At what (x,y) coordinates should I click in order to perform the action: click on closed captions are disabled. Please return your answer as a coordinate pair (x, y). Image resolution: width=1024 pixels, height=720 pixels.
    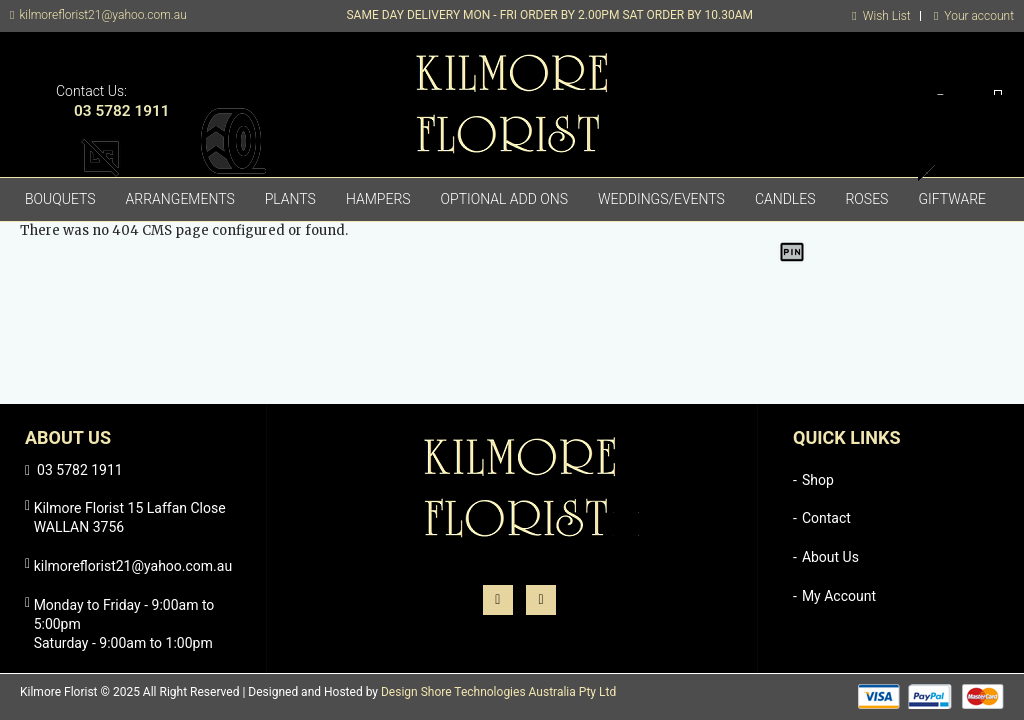
    Looking at the image, I should click on (101, 156).